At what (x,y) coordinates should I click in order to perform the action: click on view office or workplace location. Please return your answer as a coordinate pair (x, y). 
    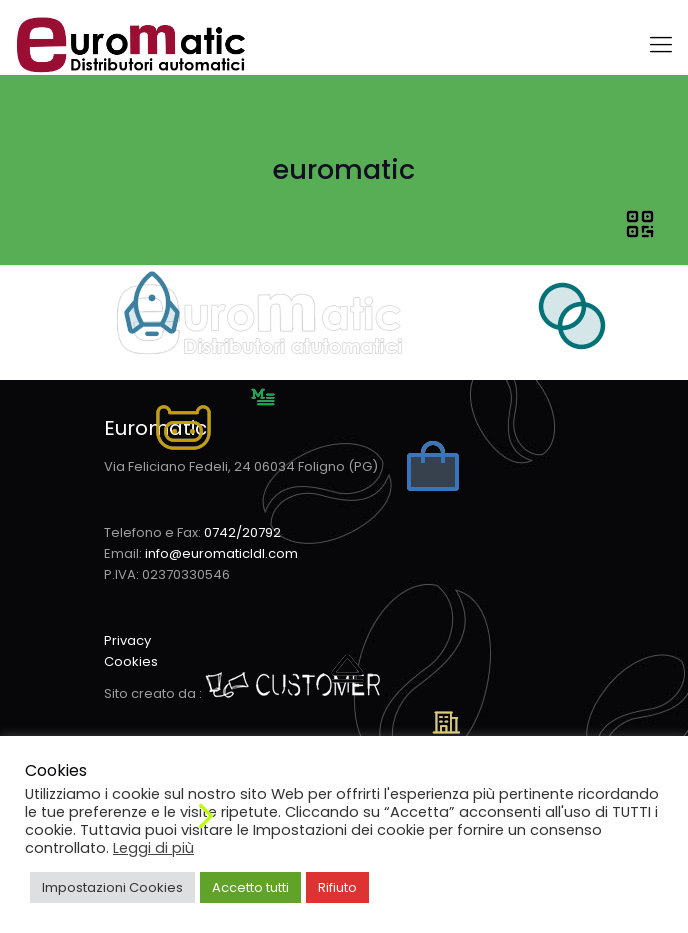
    Looking at the image, I should click on (445, 722).